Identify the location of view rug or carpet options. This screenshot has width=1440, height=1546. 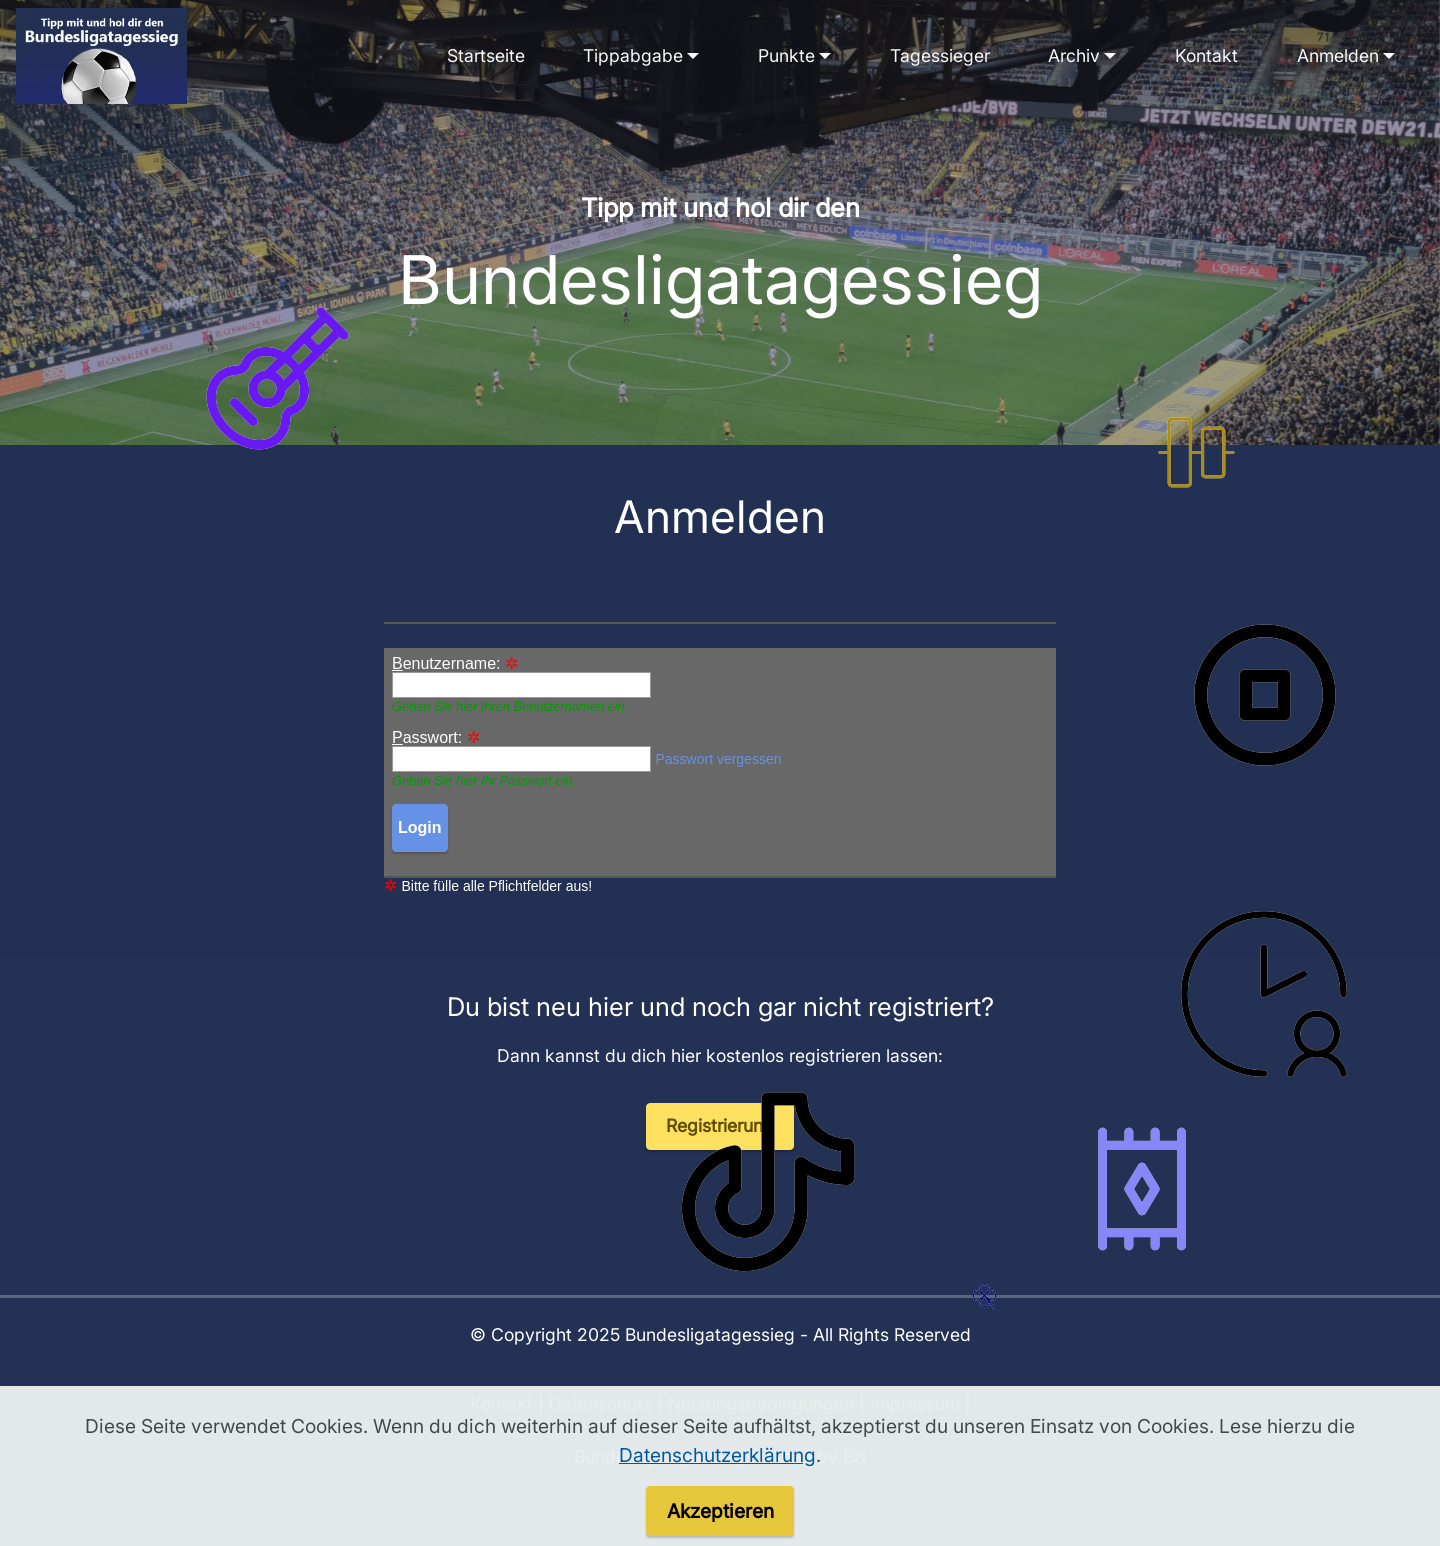
(1142, 1189).